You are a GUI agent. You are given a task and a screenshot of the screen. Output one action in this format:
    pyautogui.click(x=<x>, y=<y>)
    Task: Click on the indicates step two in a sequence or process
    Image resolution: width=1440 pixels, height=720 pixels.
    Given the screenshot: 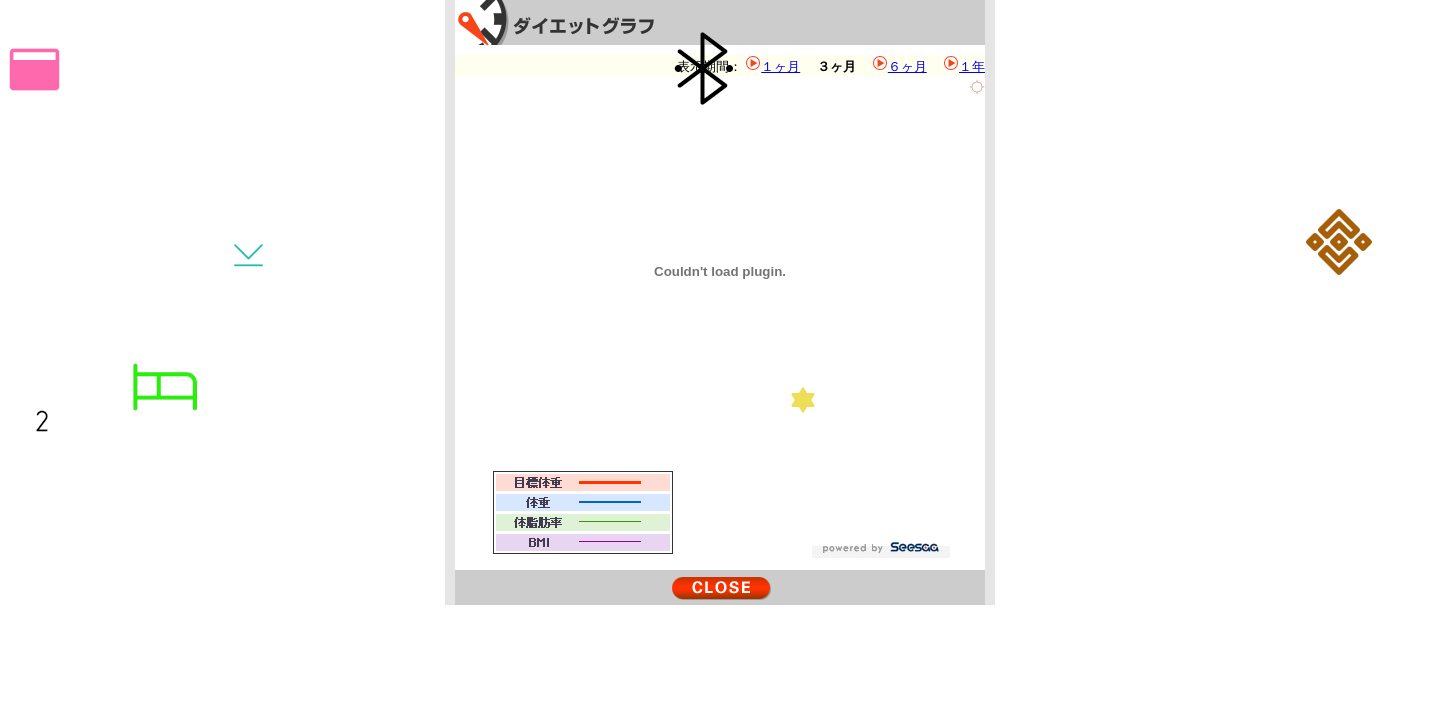 What is the action you would take?
    pyautogui.click(x=42, y=421)
    